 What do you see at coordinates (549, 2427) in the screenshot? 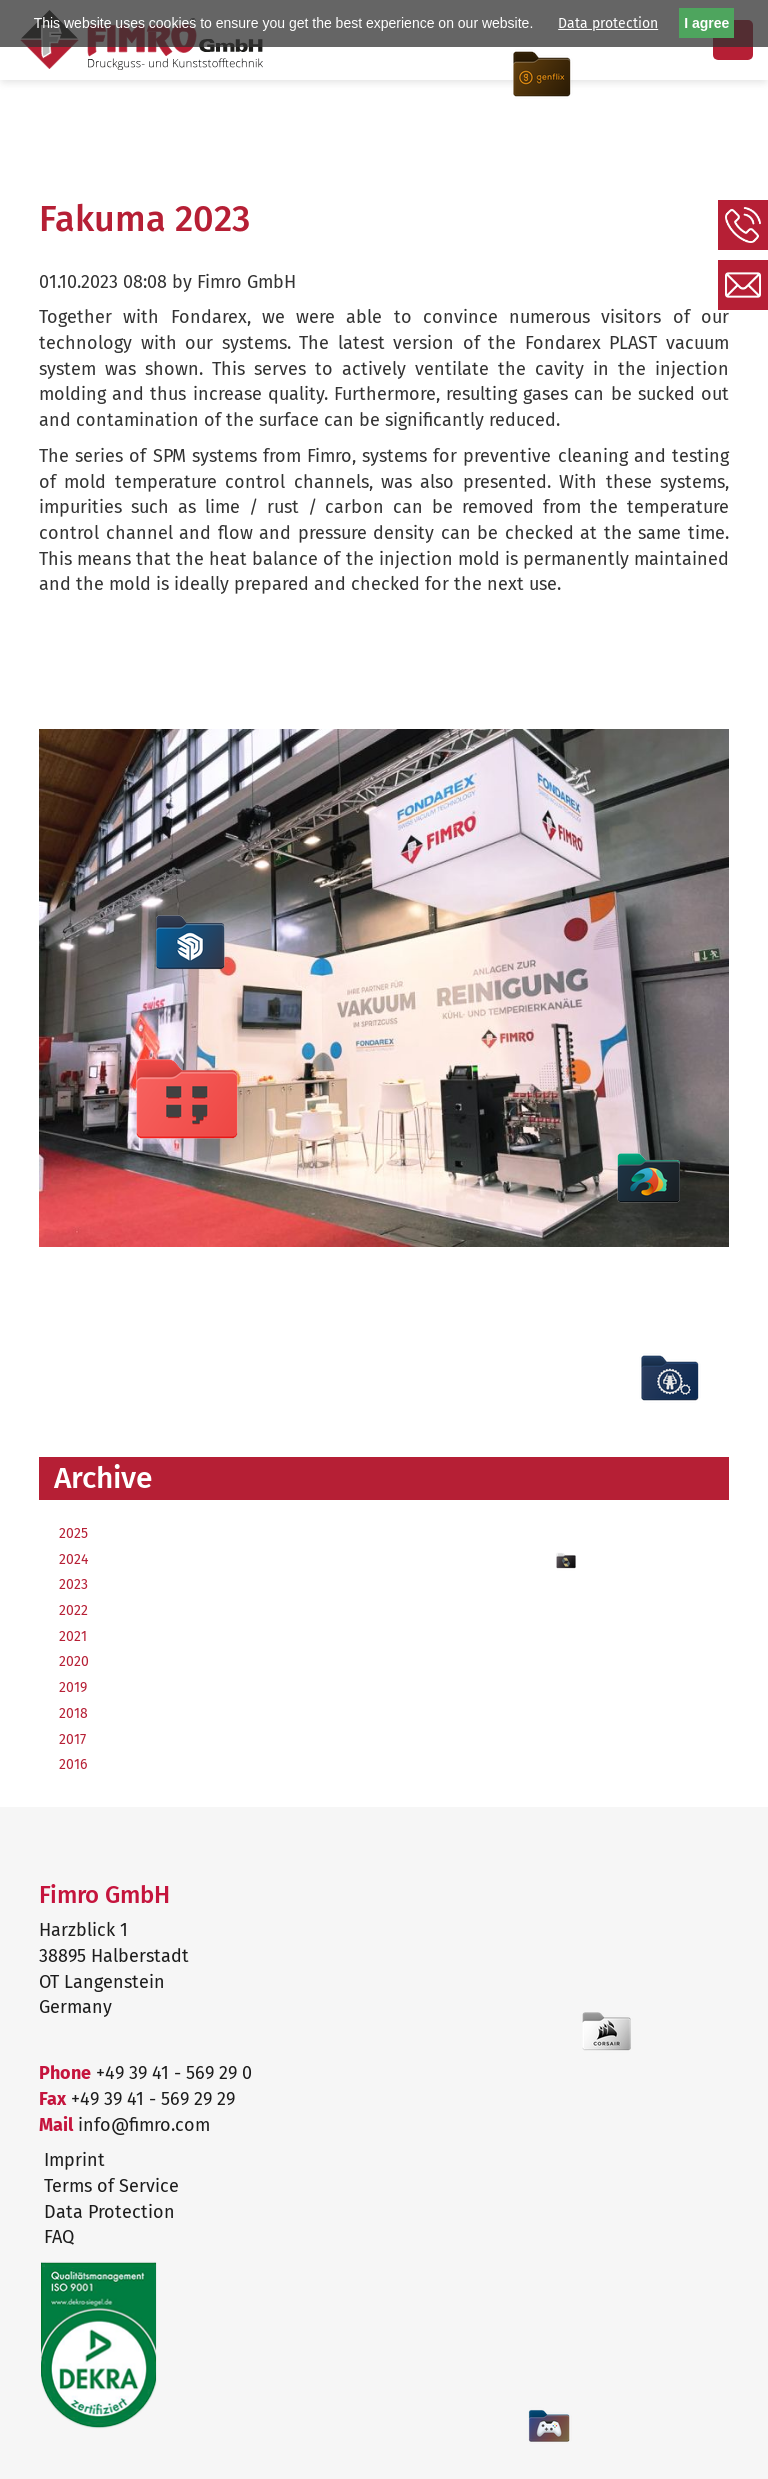
I see `open microsoft games folder` at bounding box center [549, 2427].